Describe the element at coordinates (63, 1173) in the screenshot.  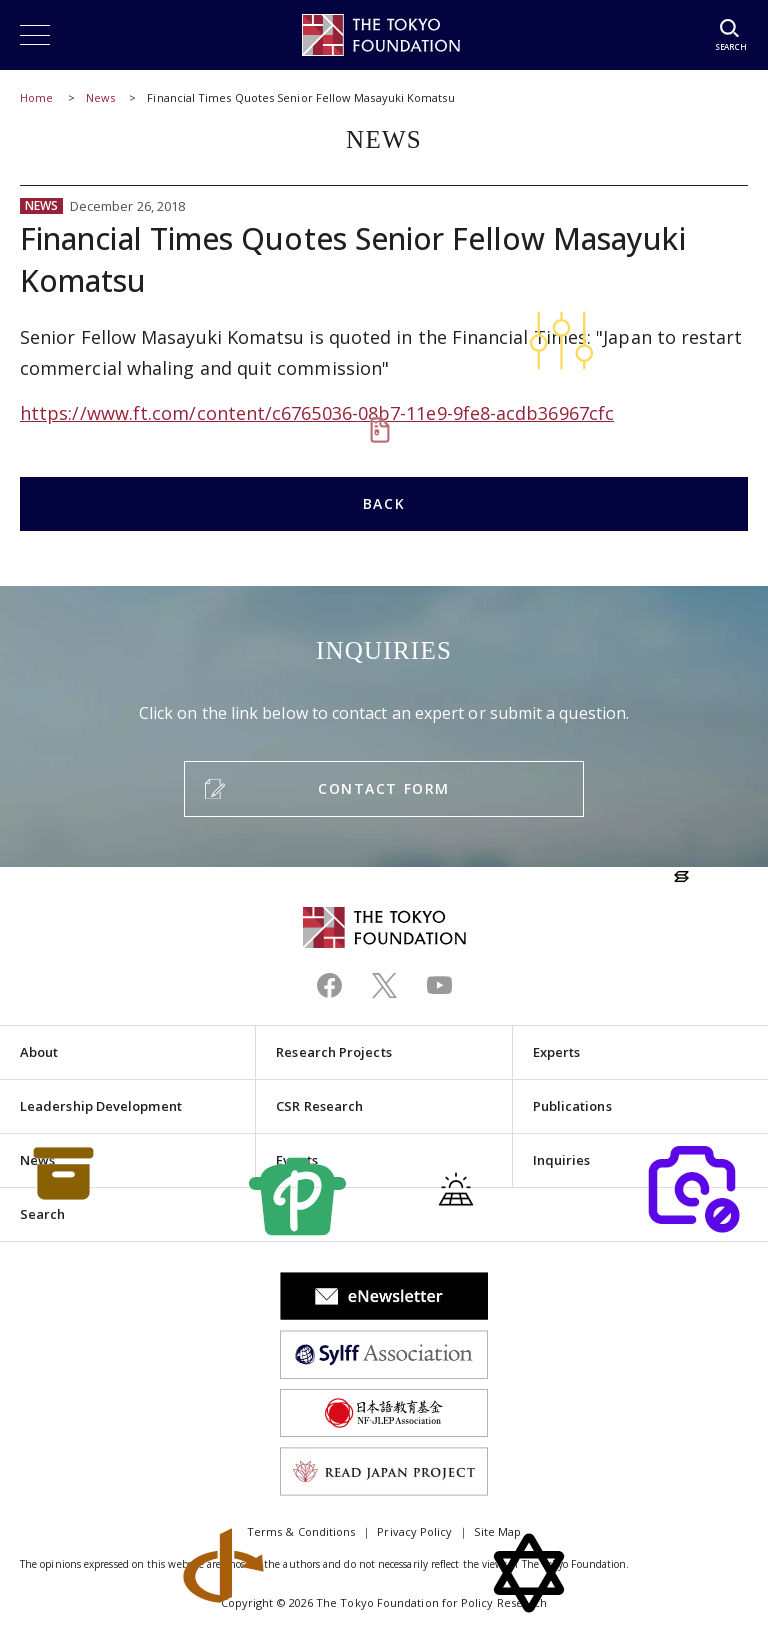
I see `access archived items or files` at that location.